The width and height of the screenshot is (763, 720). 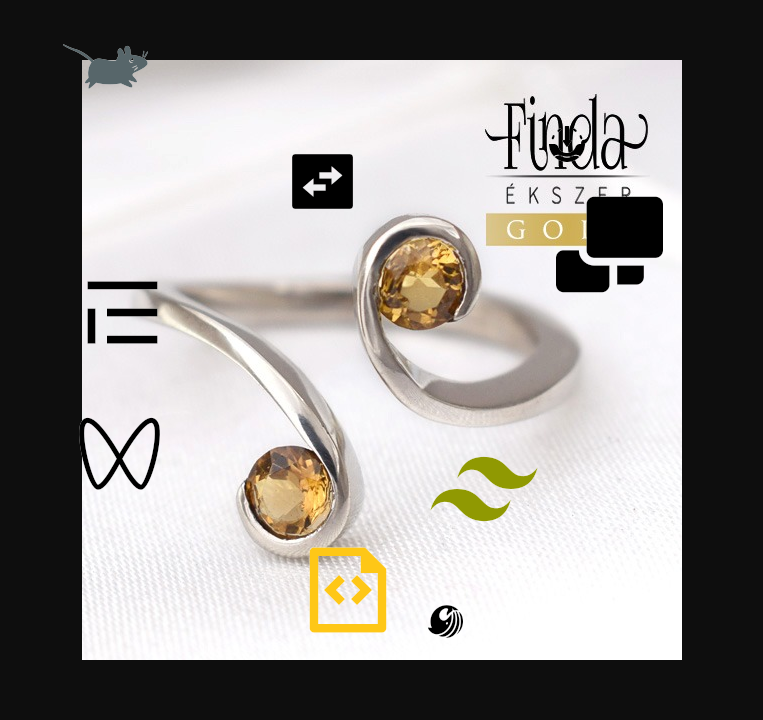 I want to click on tailwind css framework logo, so click(x=484, y=489).